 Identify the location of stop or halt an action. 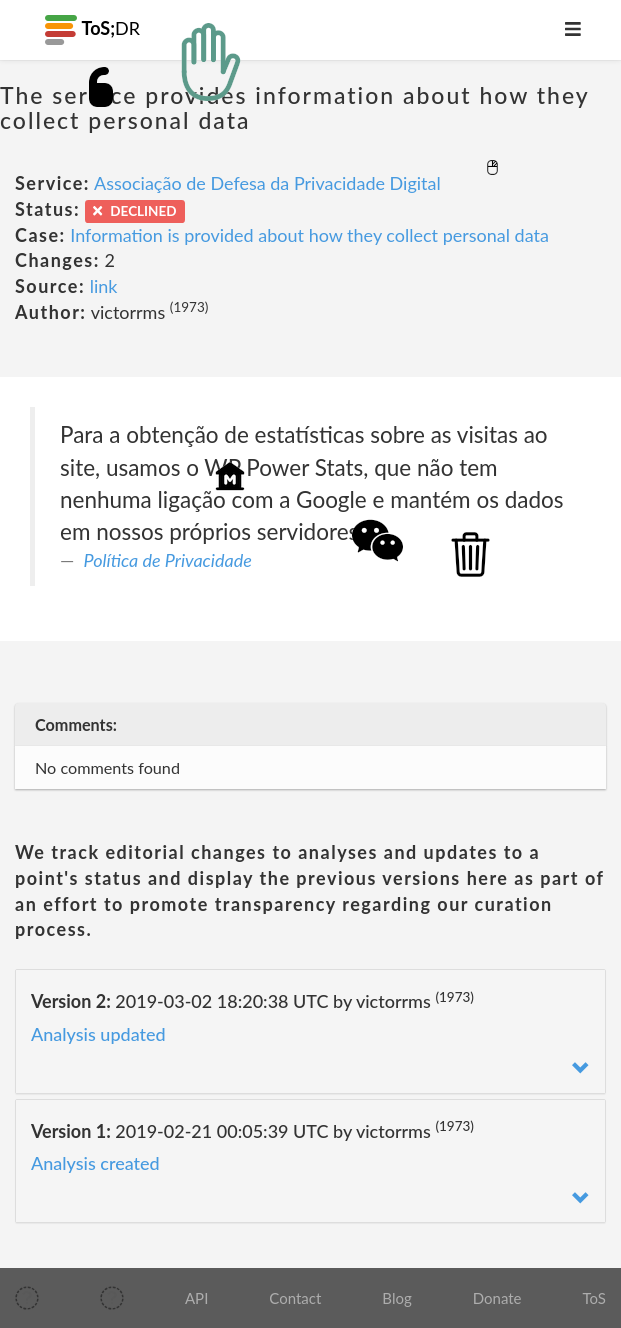
(211, 62).